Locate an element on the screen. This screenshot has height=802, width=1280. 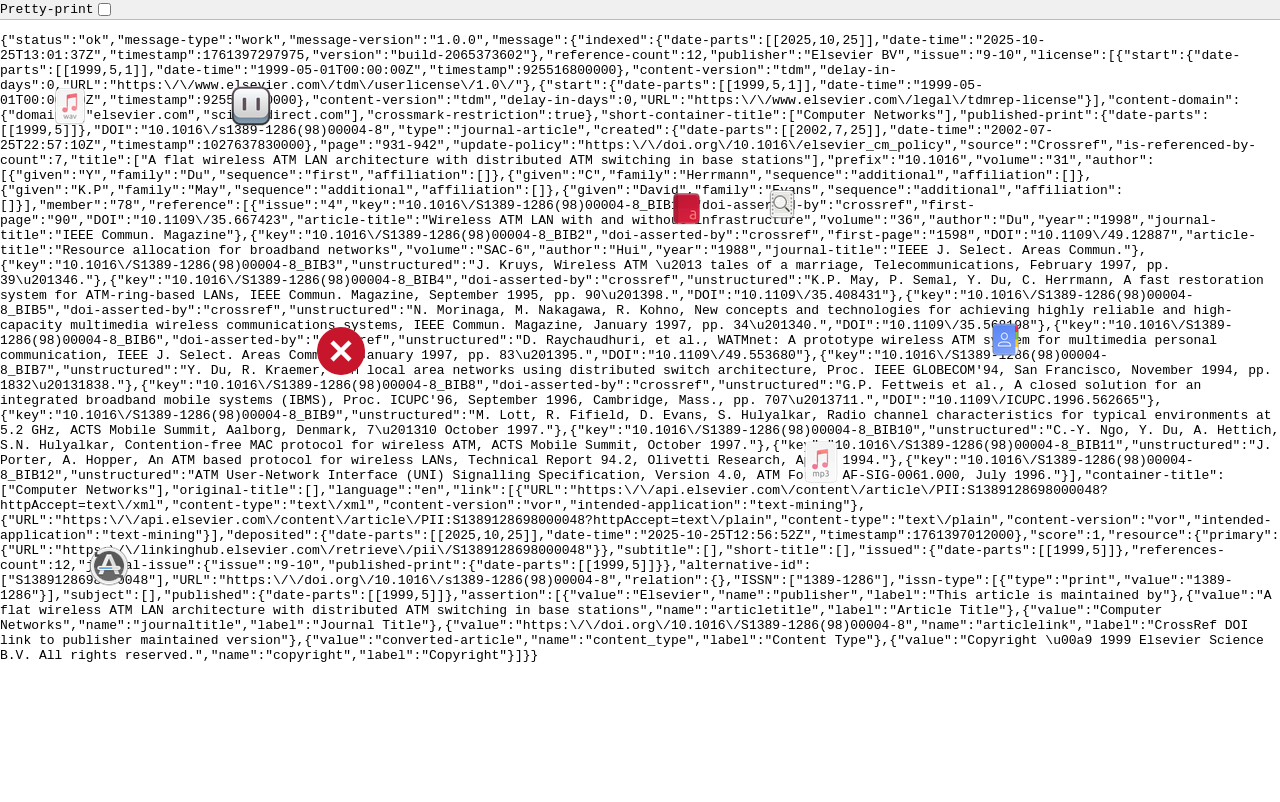
open gnome logs application is located at coordinates (782, 204).